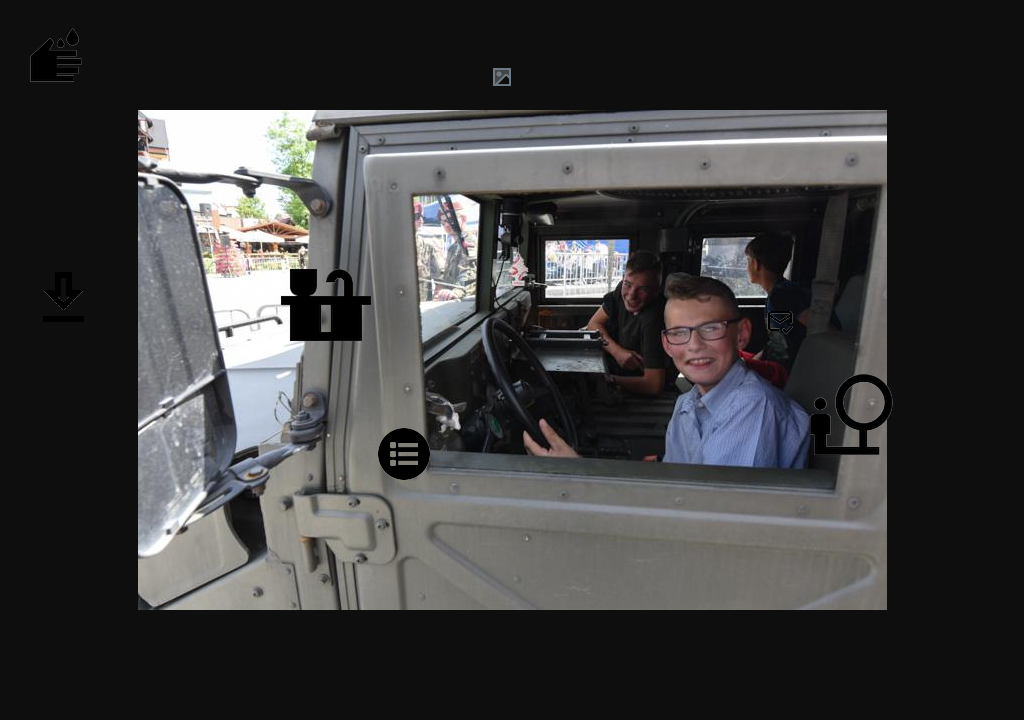 The height and width of the screenshot is (720, 1024). Describe the element at coordinates (63, 298) in the screenshot. I see `download a file` at that location.